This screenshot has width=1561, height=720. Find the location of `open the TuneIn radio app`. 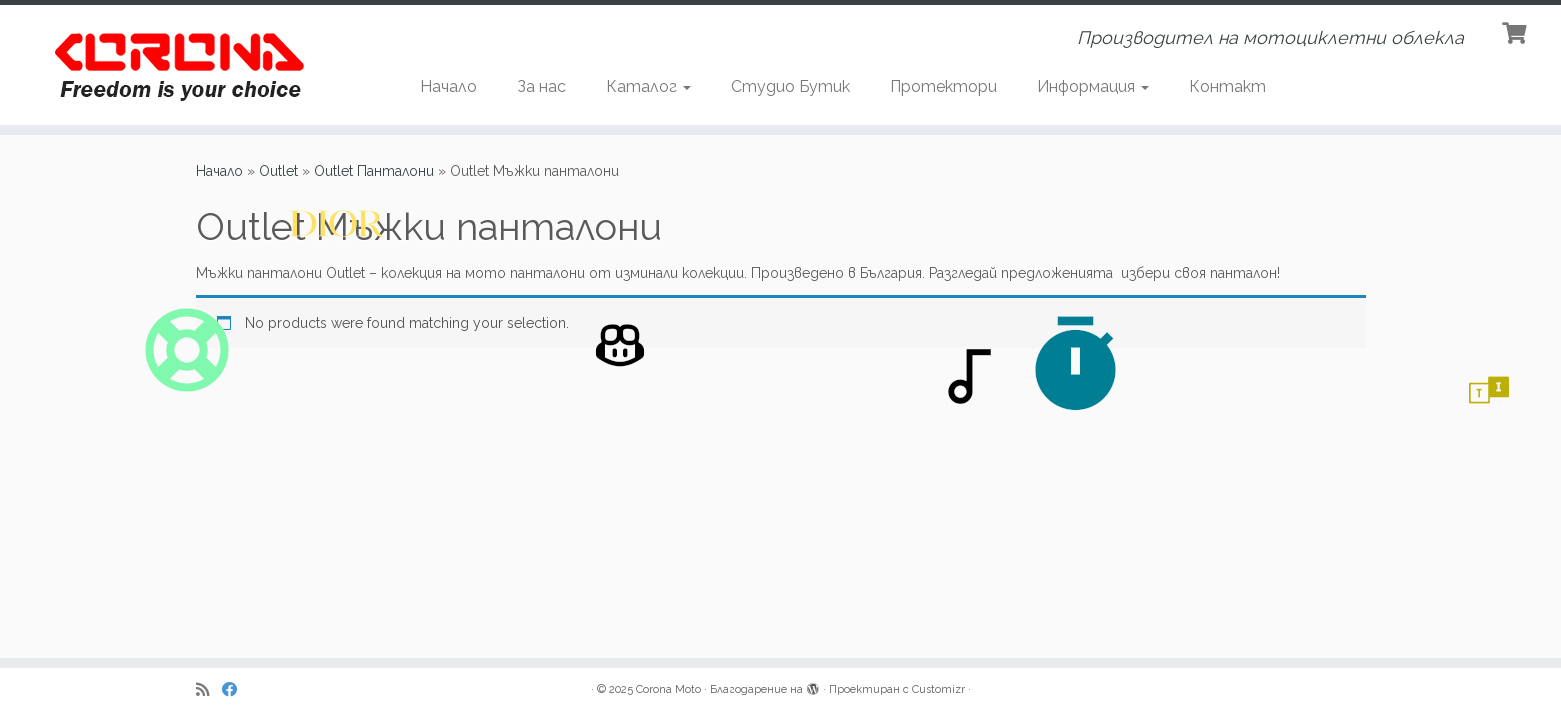

open the TuneIn radio app is located at coordinates (1489, 390).